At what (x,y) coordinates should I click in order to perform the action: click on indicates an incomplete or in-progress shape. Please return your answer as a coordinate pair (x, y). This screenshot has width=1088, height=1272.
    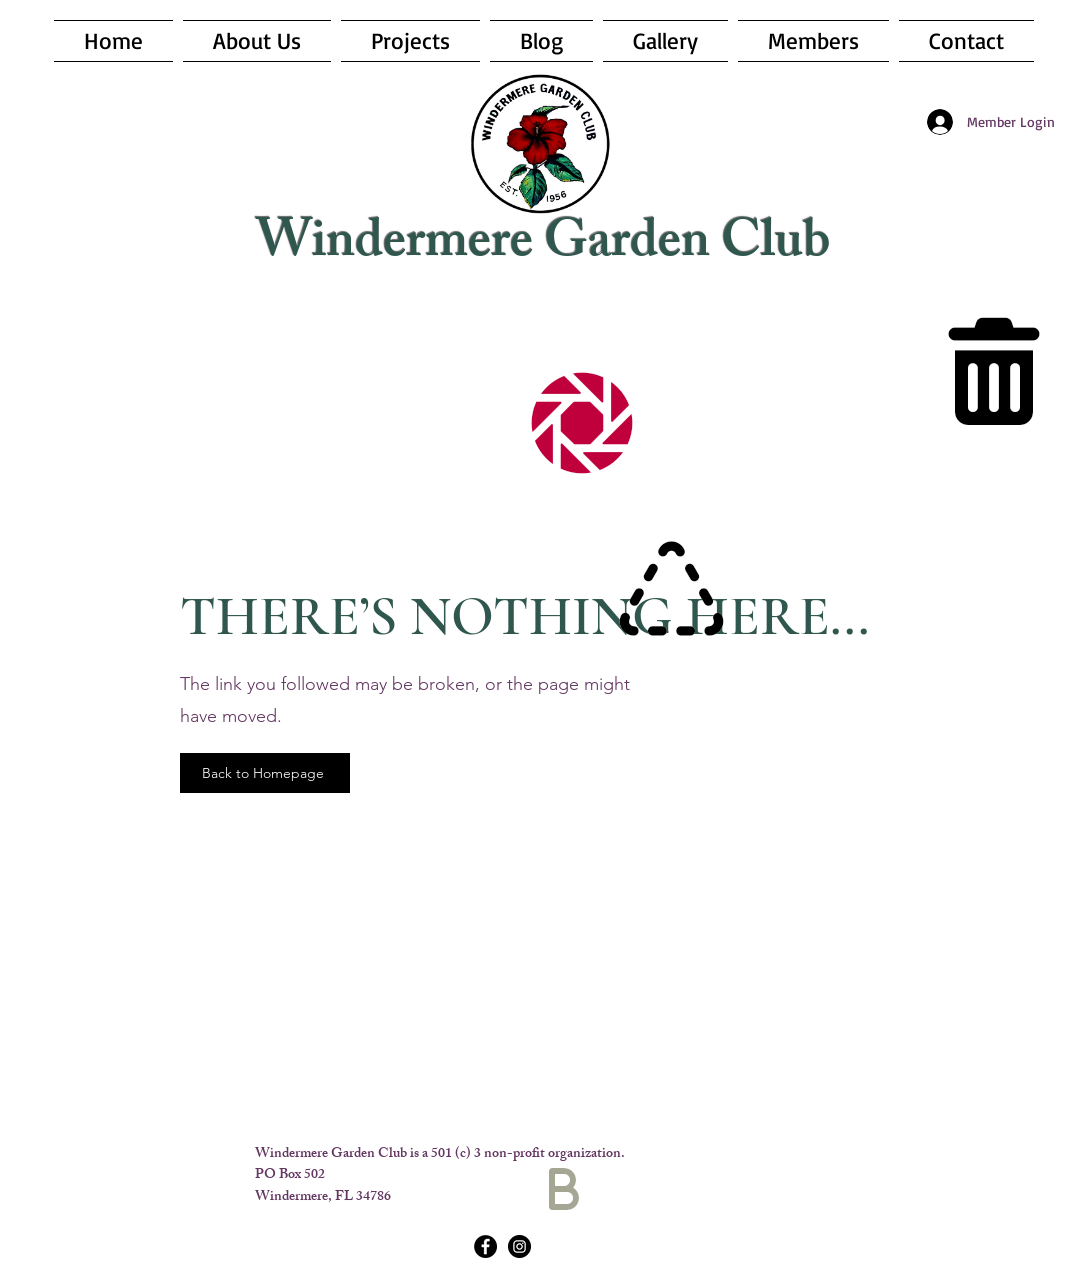
    Looking at the image, I should click on (671, 588).